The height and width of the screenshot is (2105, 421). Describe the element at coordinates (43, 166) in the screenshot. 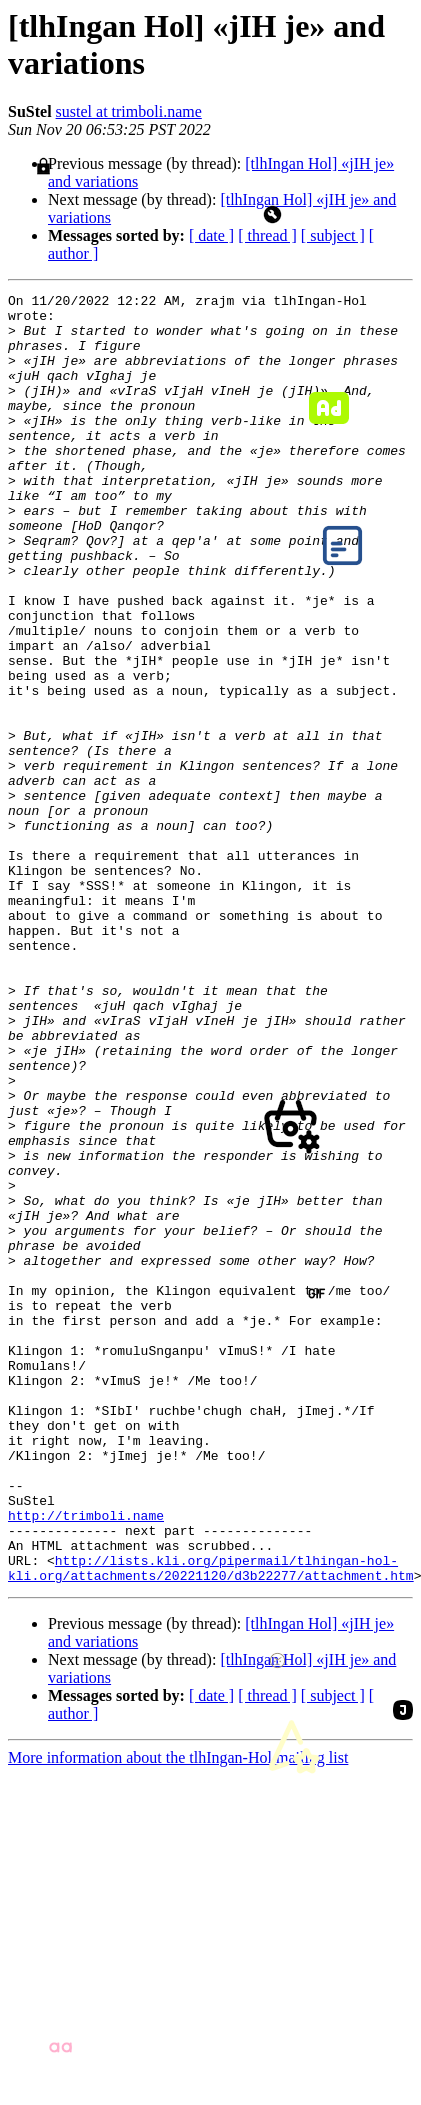

I see `lock or secure this item` at that location.